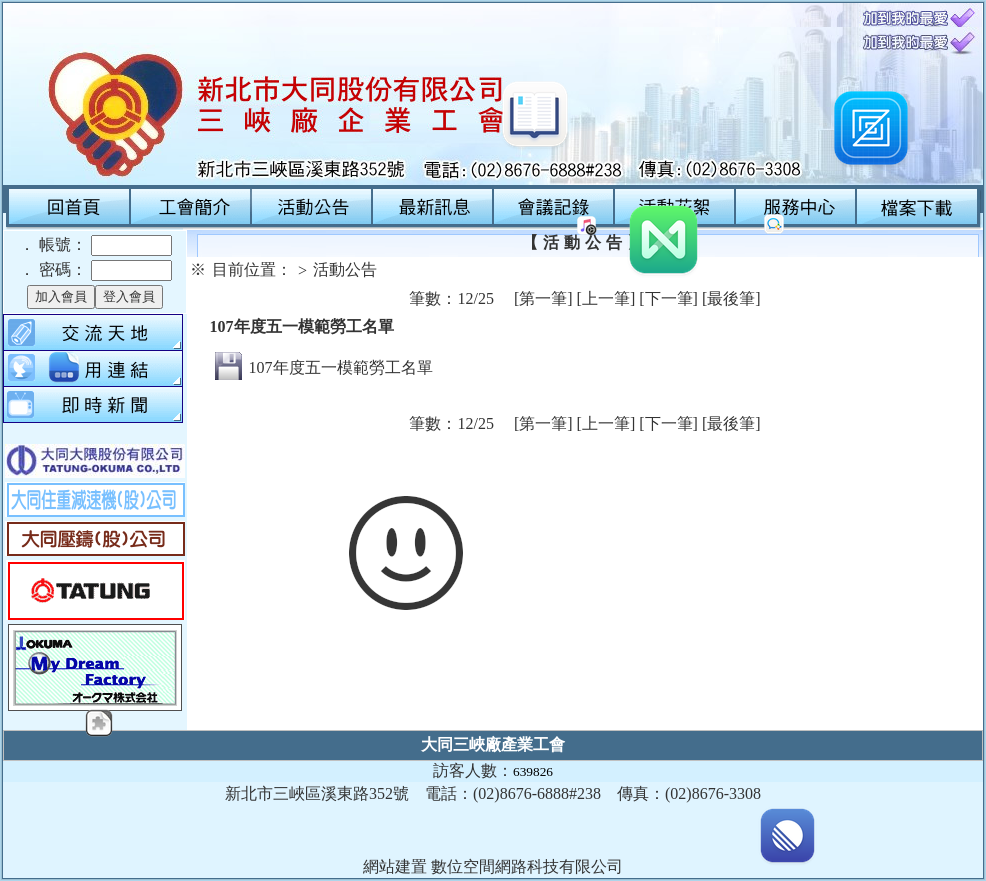  Describe the element at coordinates (774, 224) in the screenshot. I see `open WeCom (WeChat Work) messaging app` at that location.